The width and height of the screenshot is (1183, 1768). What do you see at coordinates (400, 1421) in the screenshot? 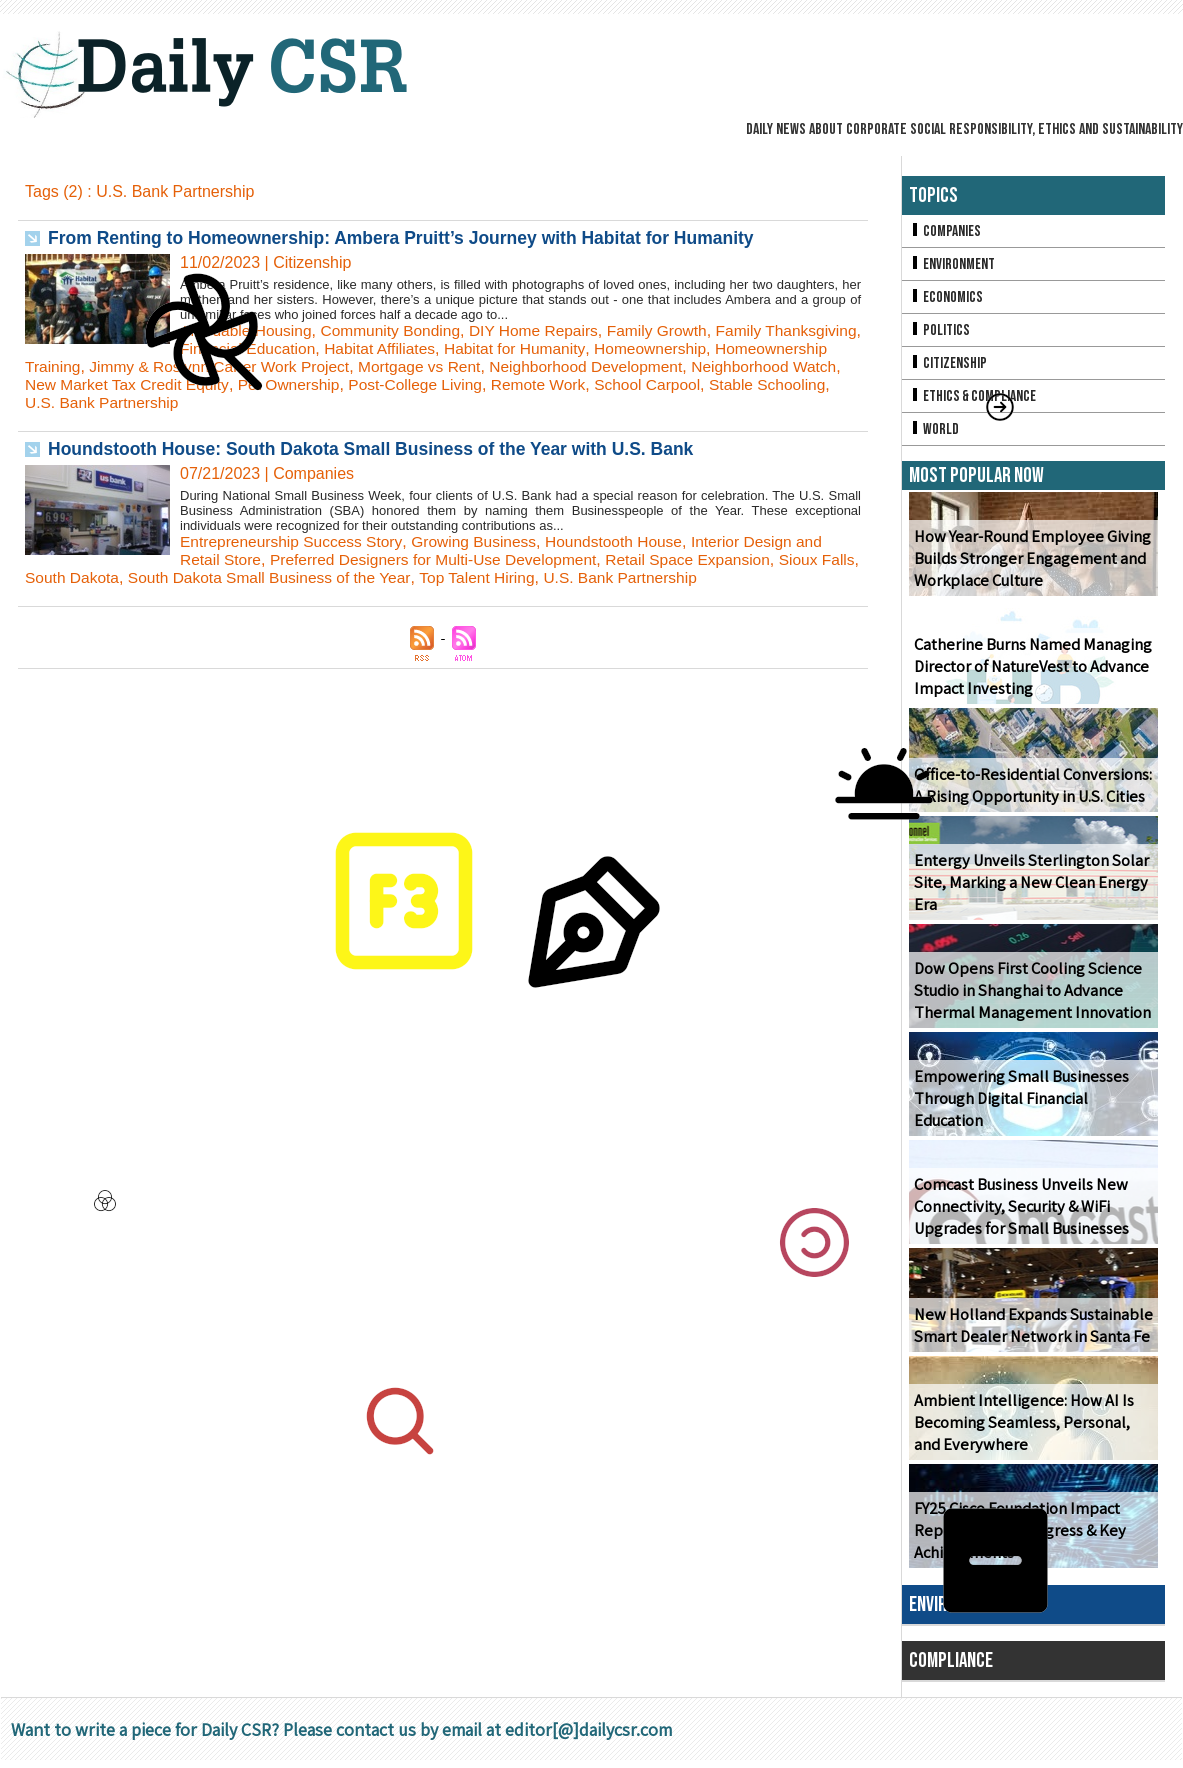
I see `search for content or items` at bounding box center [400, 1421].